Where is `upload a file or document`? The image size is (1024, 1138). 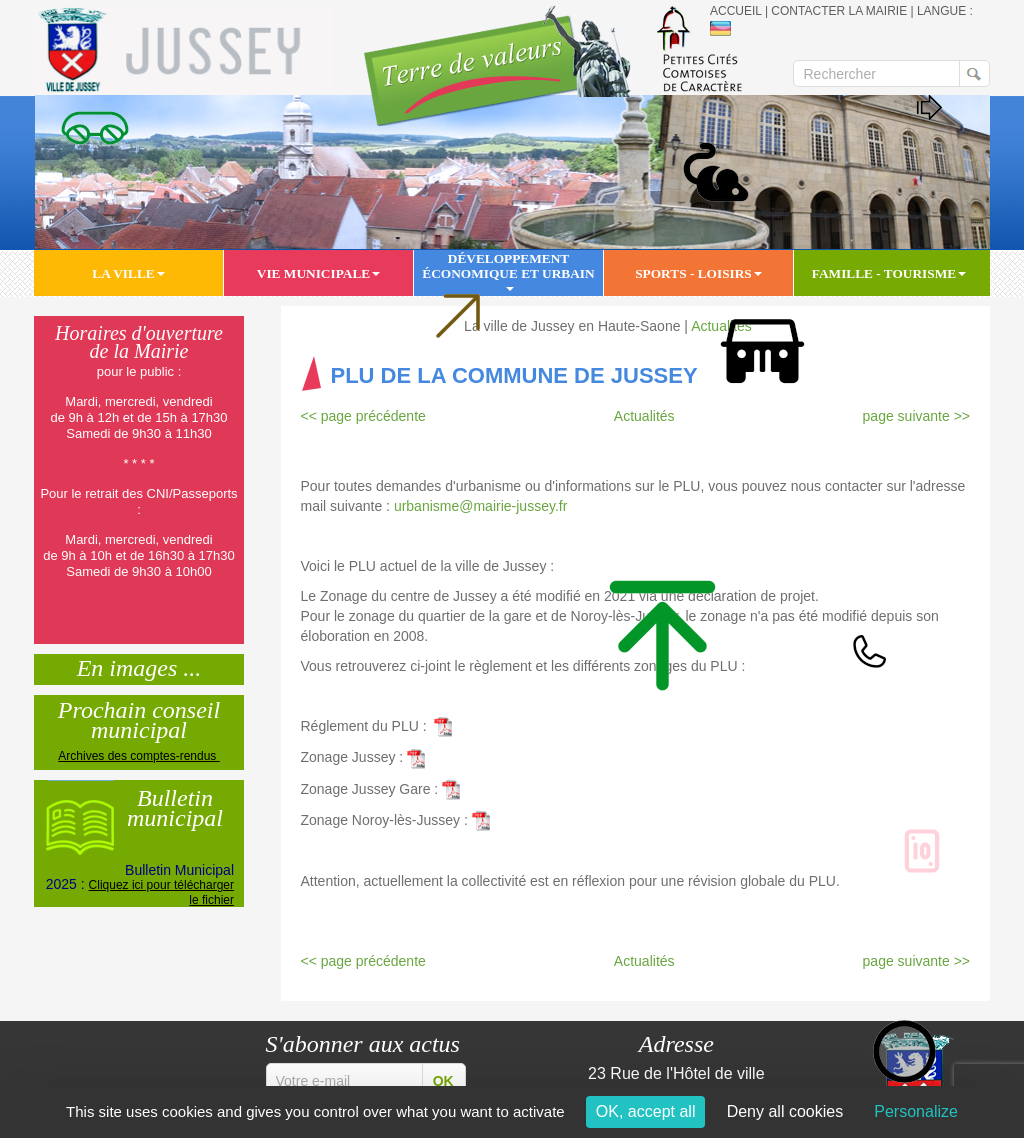
upload a file or document is located at coordinates (662, 633).